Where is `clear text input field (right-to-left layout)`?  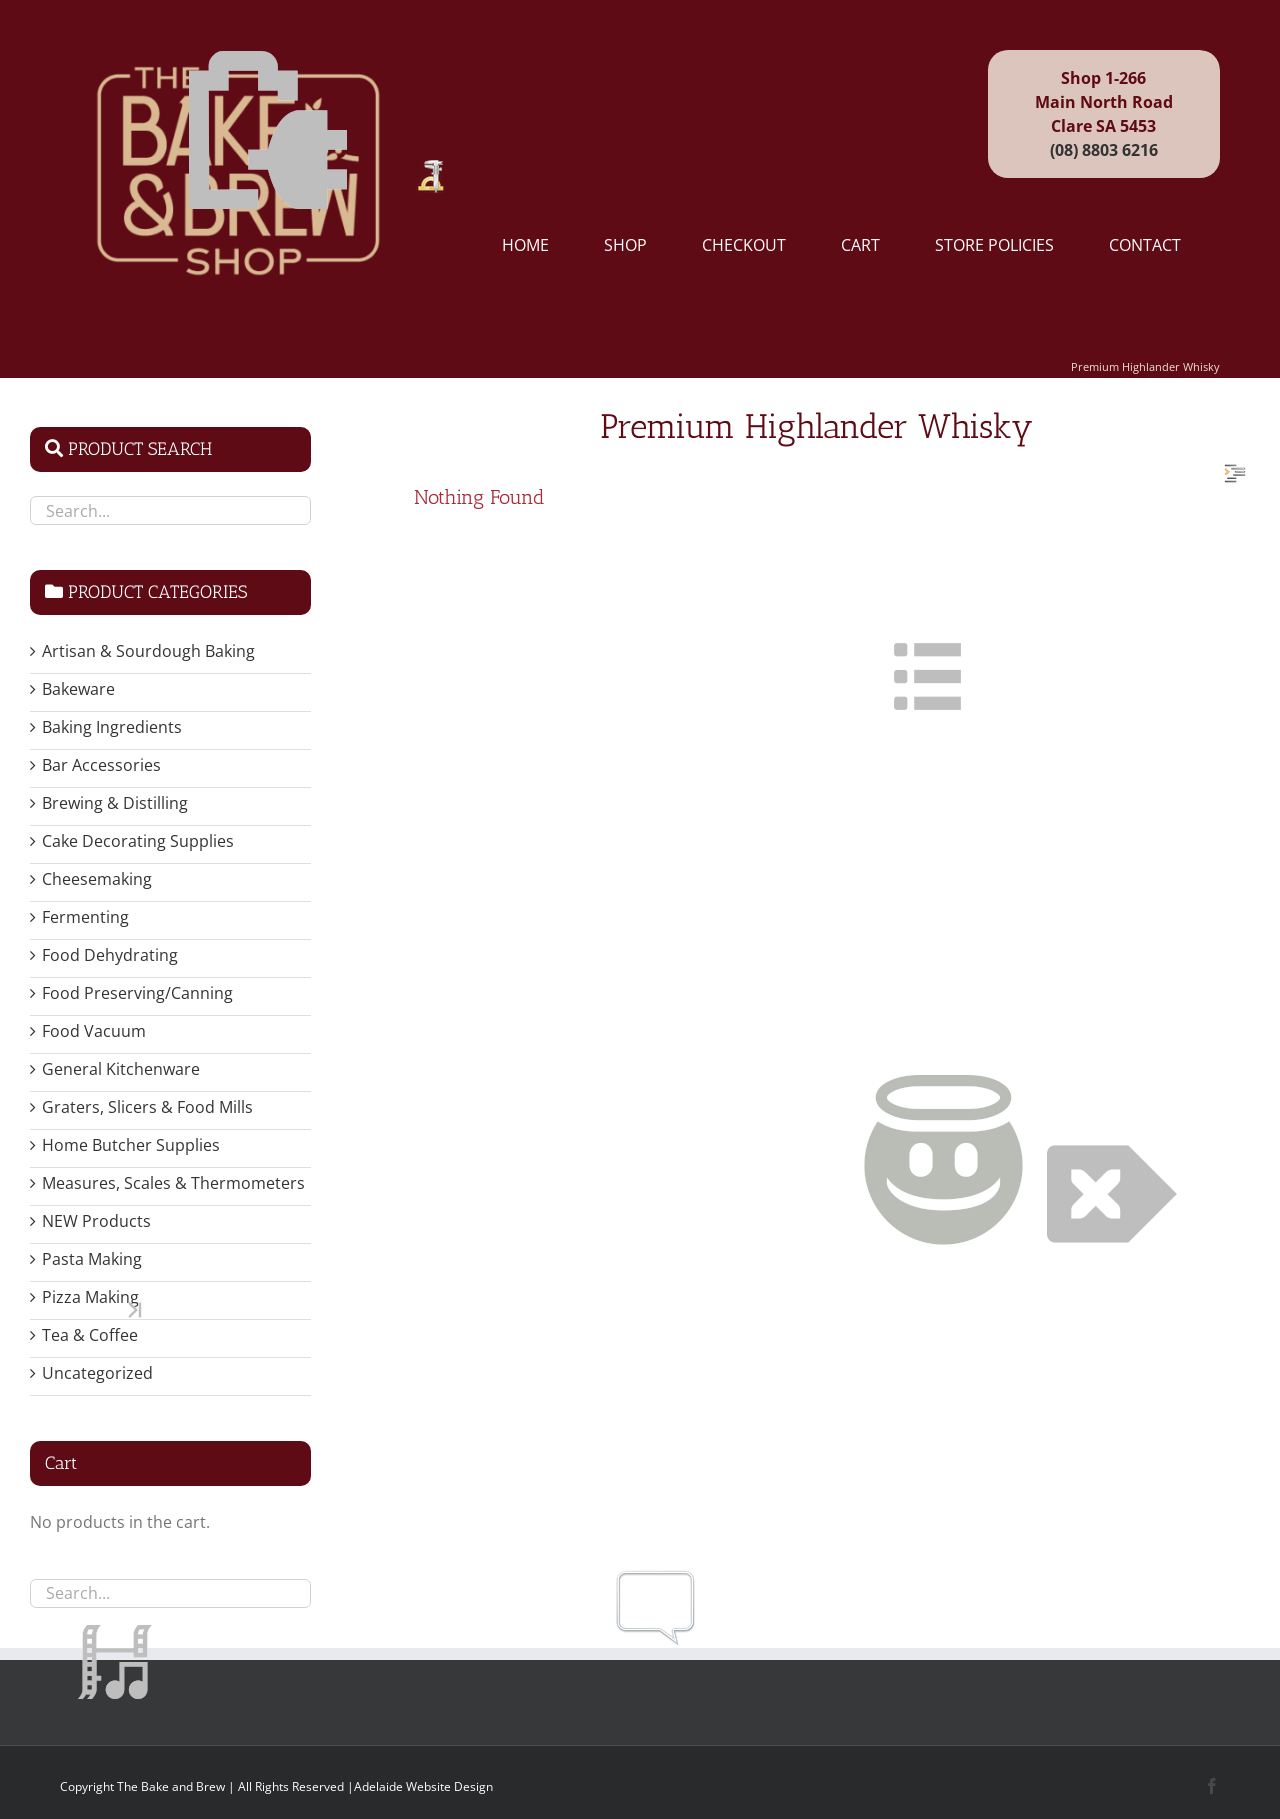 clear text input field (right-to-left layout) is located at coordinates (1112, 1194).